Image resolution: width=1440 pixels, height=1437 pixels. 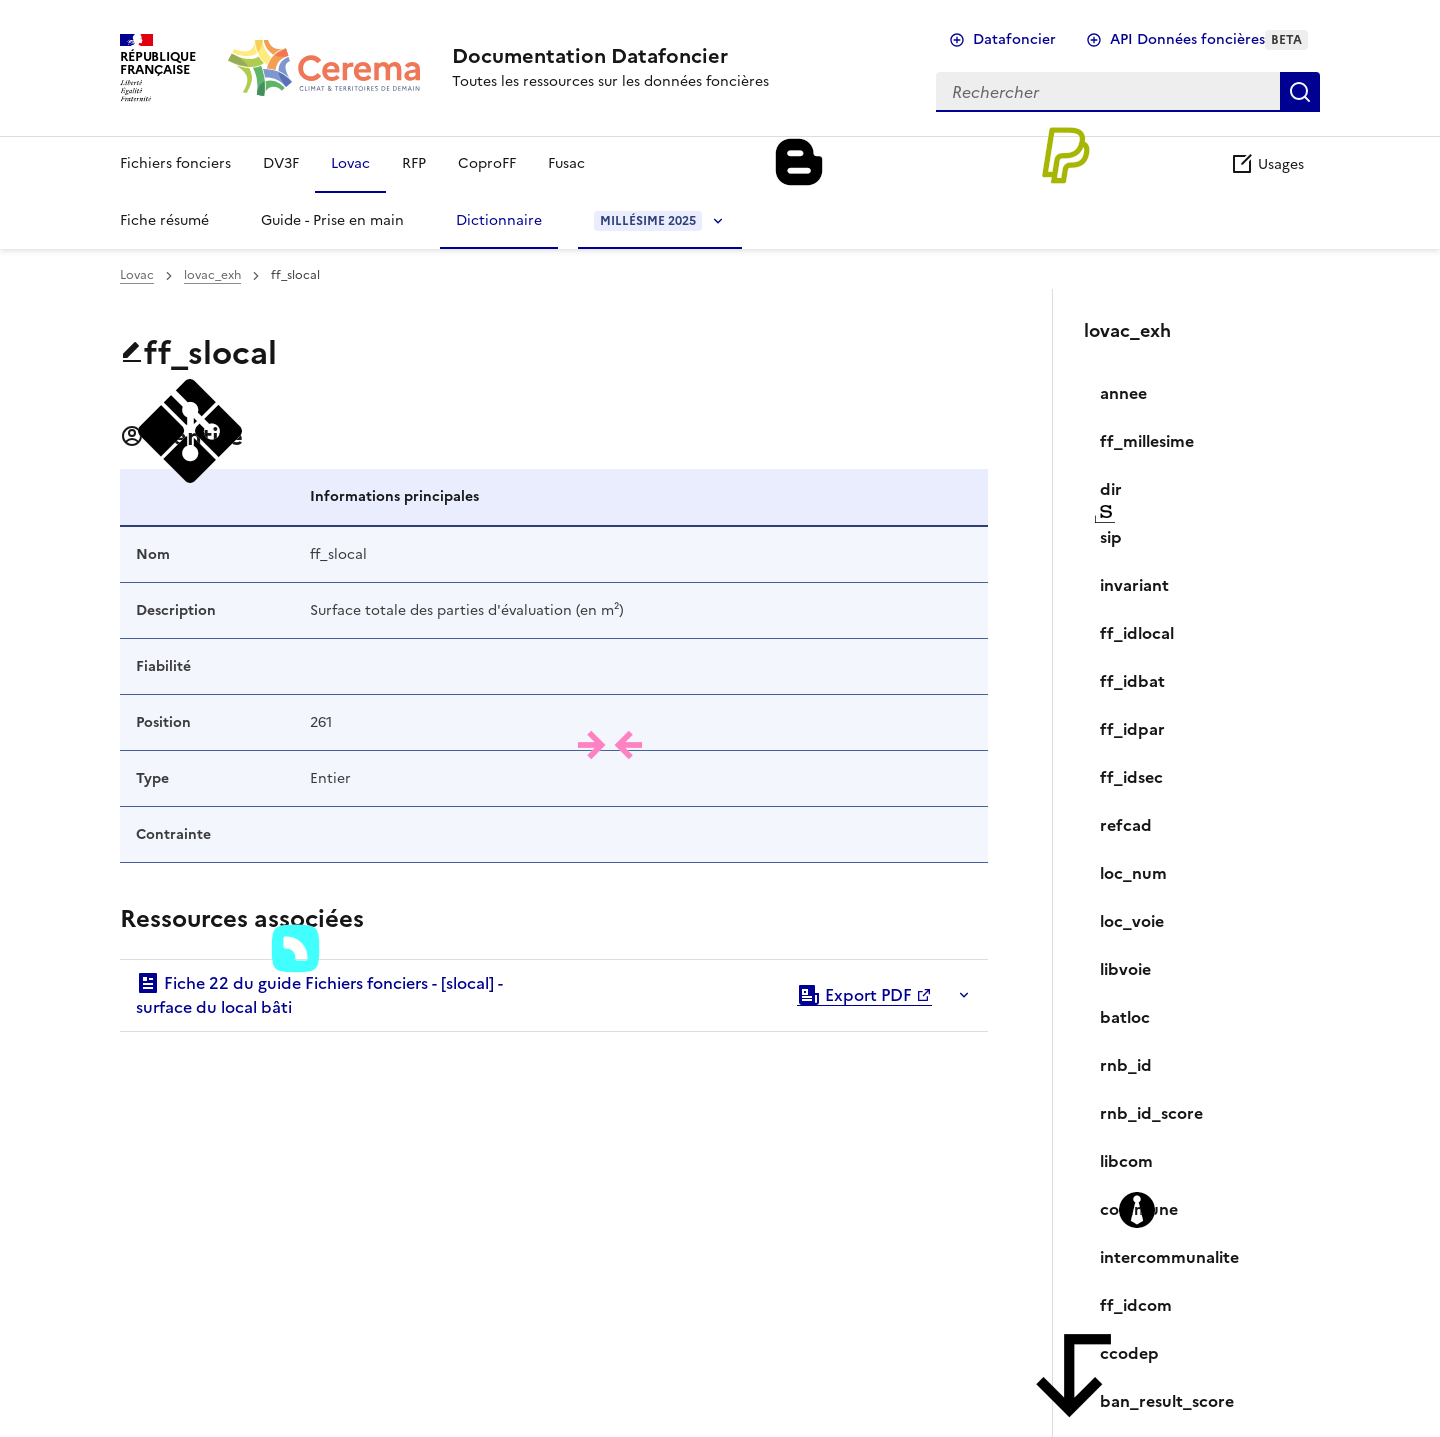 What do you see at coordinates (1074, 1370) in the screenshot?
I see `navigate back and down in a menu hierarchy` at bounding box center [1074, 1370].